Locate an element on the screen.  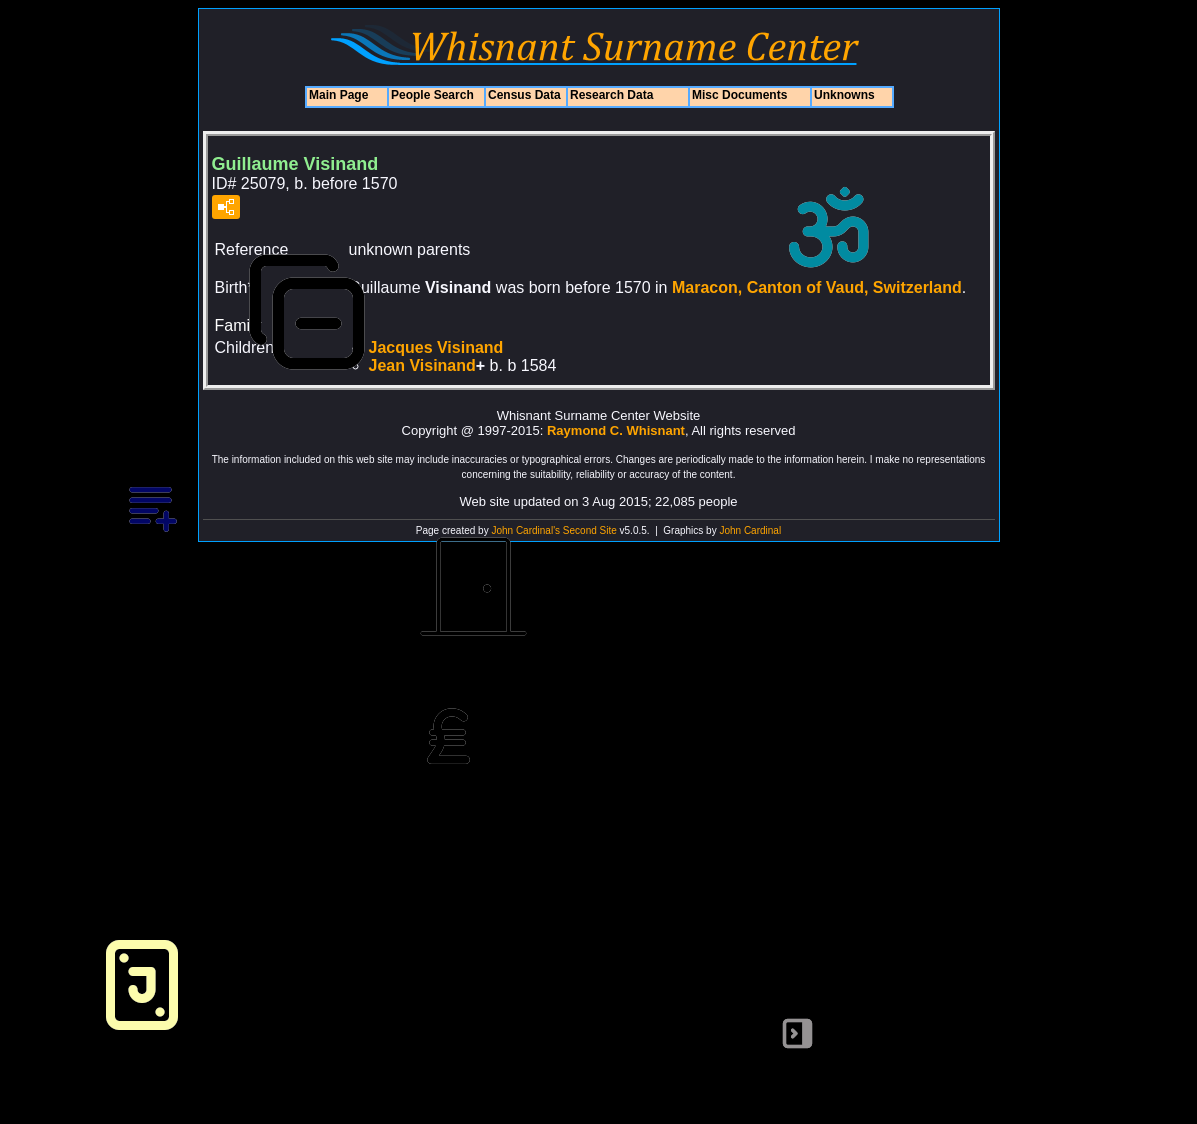
log out or exit the application is located at coordinates (473, 586).